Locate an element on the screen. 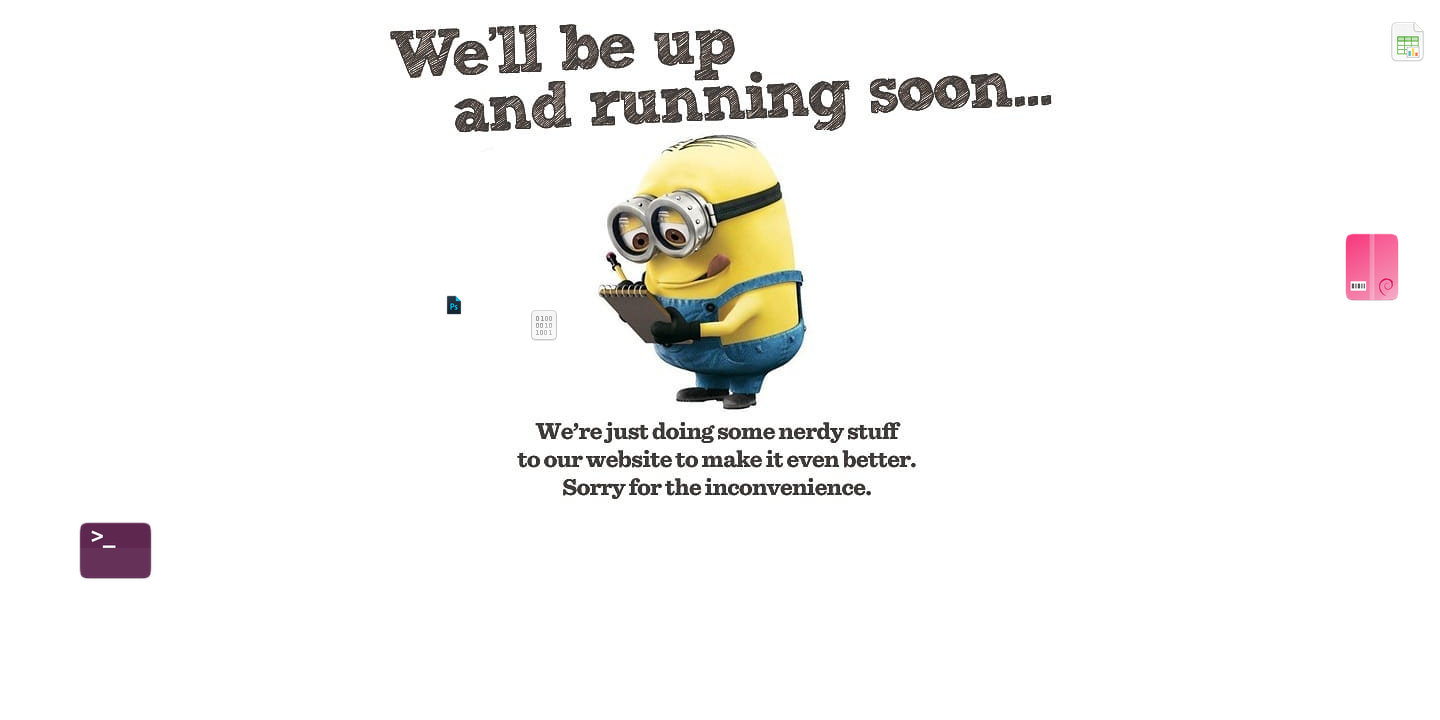  indicates a binary or raw data file is located at coordinates (544, 325).